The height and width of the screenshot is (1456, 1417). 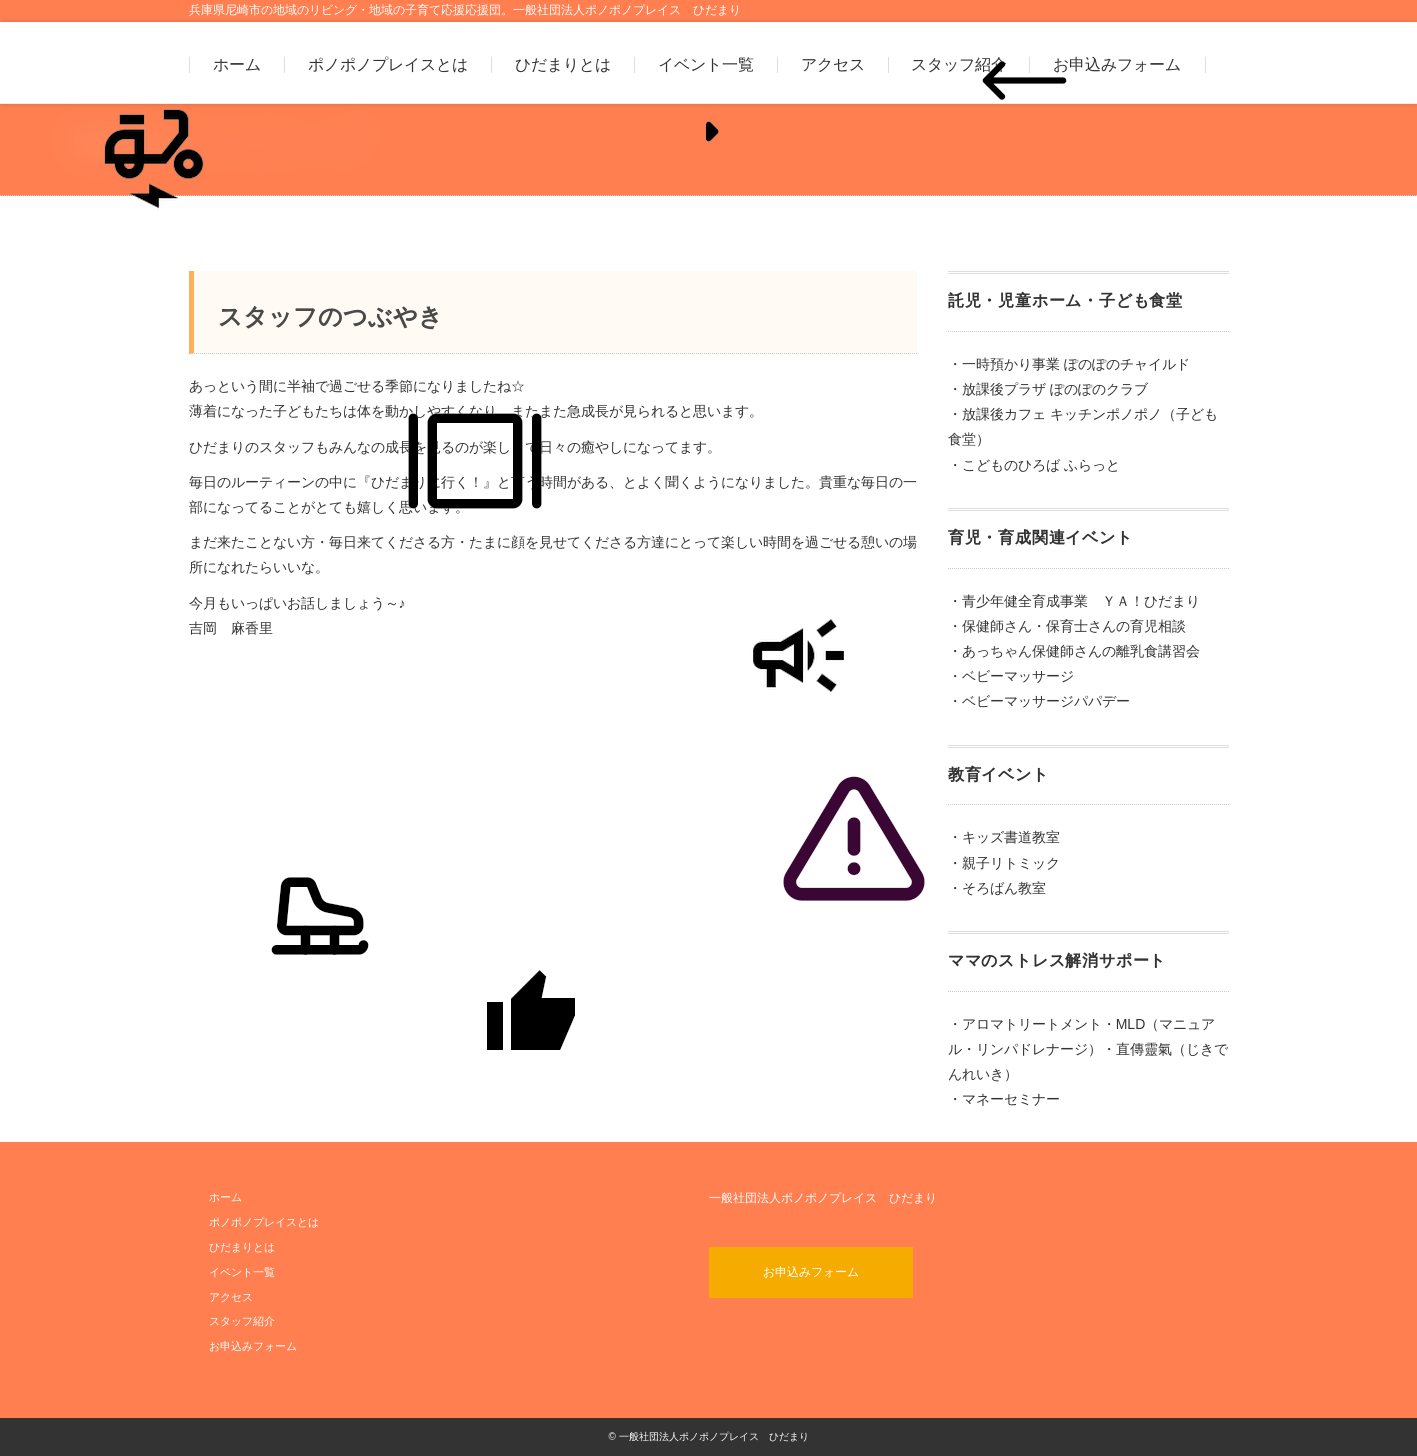 What do you see at coordinates (320, 916) in the screenshot?
I see `view ice skating activities or rinks` at bounding box center [320, 916].